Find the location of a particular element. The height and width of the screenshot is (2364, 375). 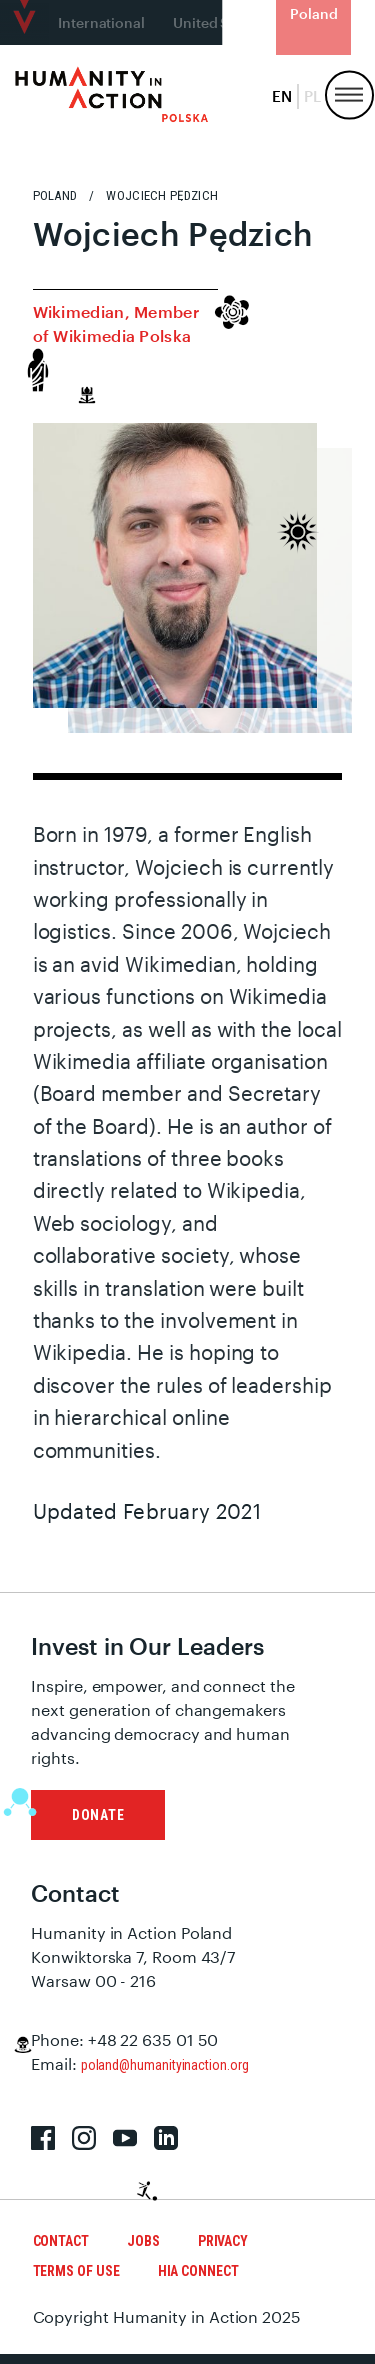

indicates a worm or creature enemy type is located at coordinates (232, 312).